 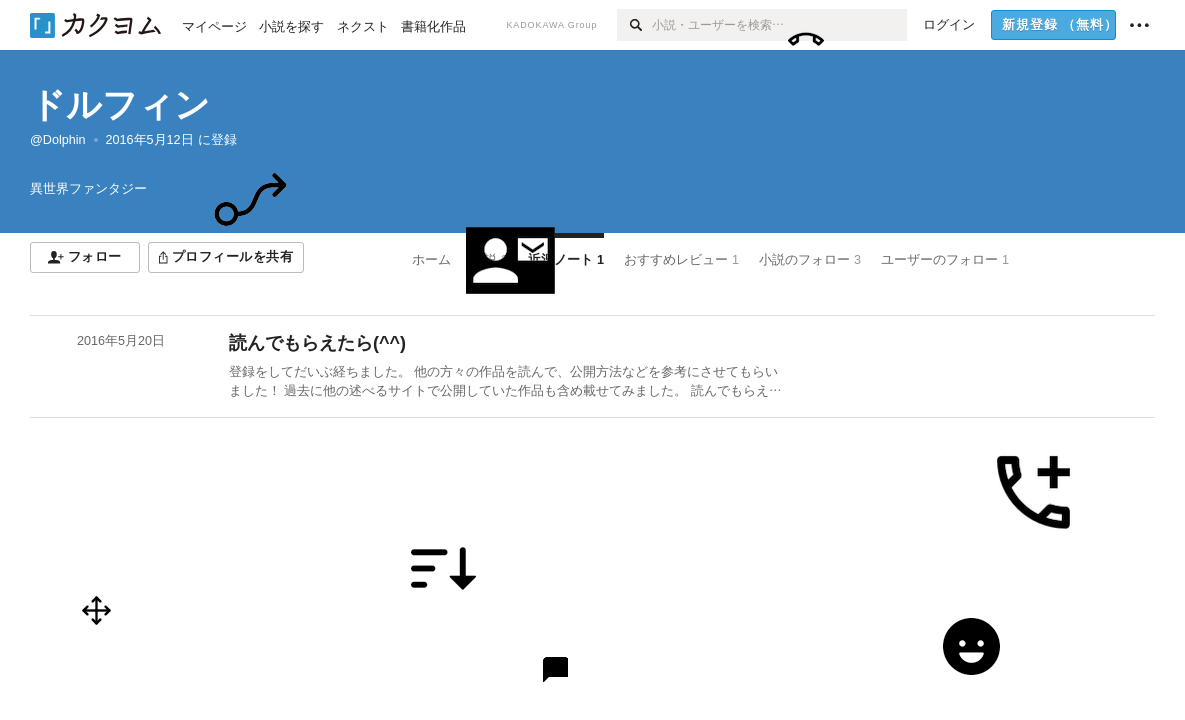 What do you see at coordinates (250, 199) in the screenshot?
I see `indicates a workflow or process flow direction` at bounding box center [250, 199].